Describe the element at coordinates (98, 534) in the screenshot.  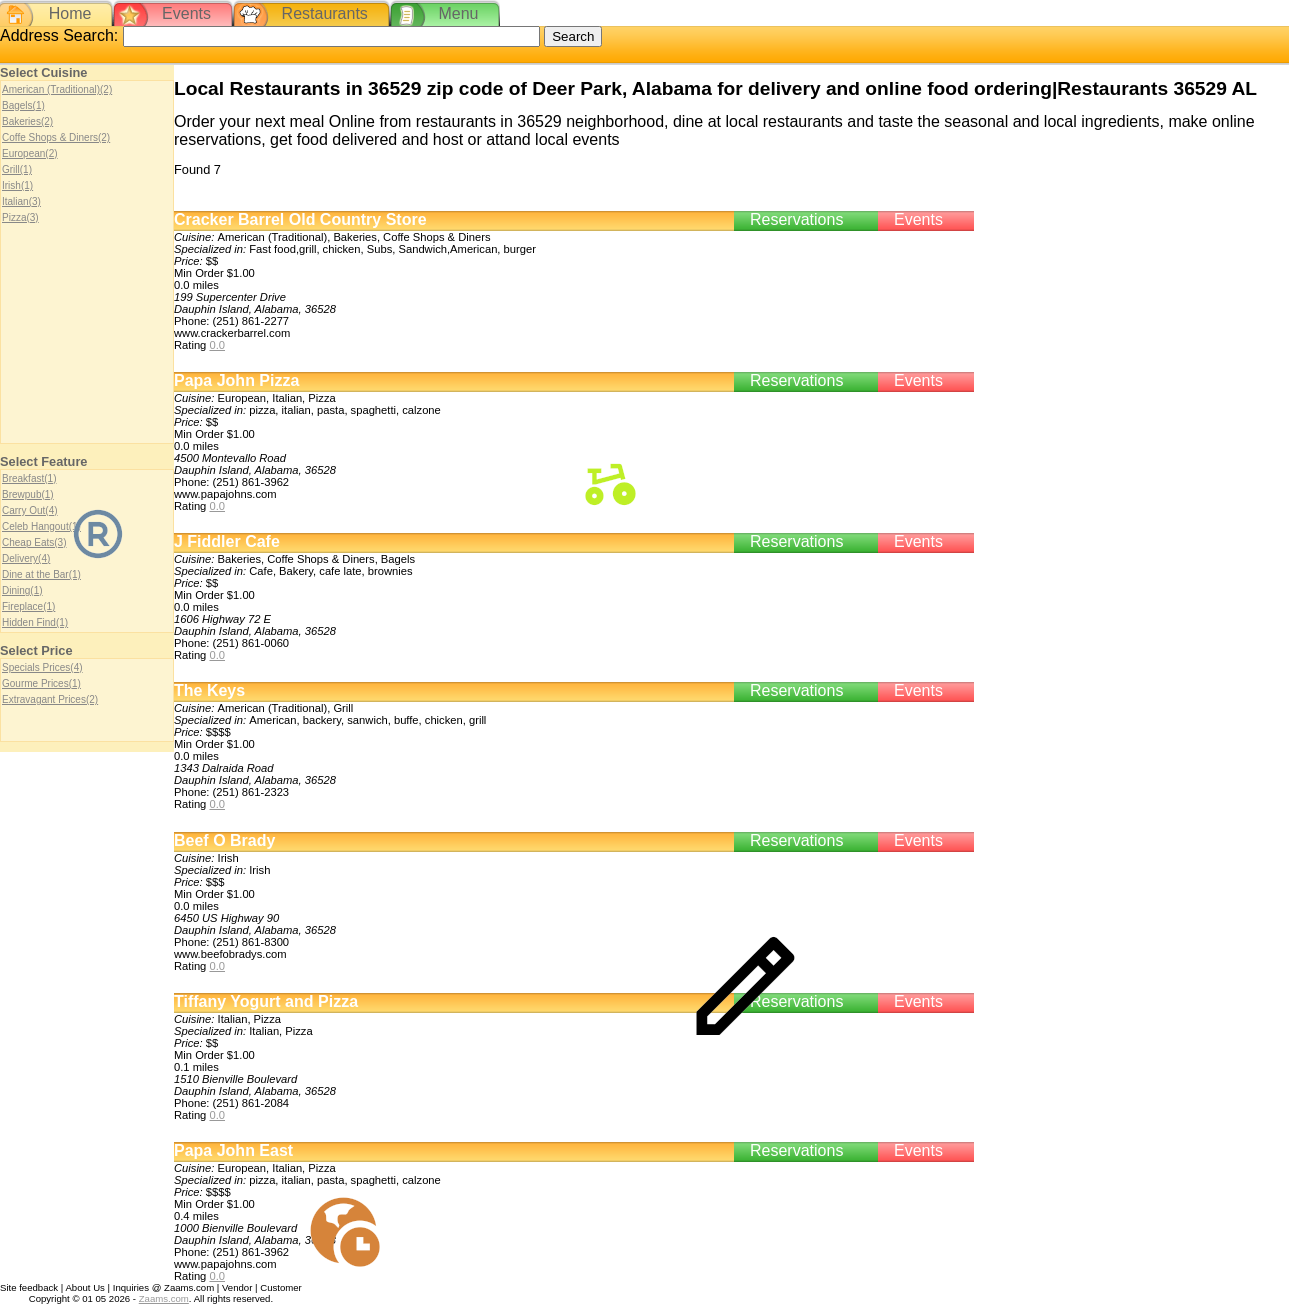
I see `indicates a registered trademark` at that location.